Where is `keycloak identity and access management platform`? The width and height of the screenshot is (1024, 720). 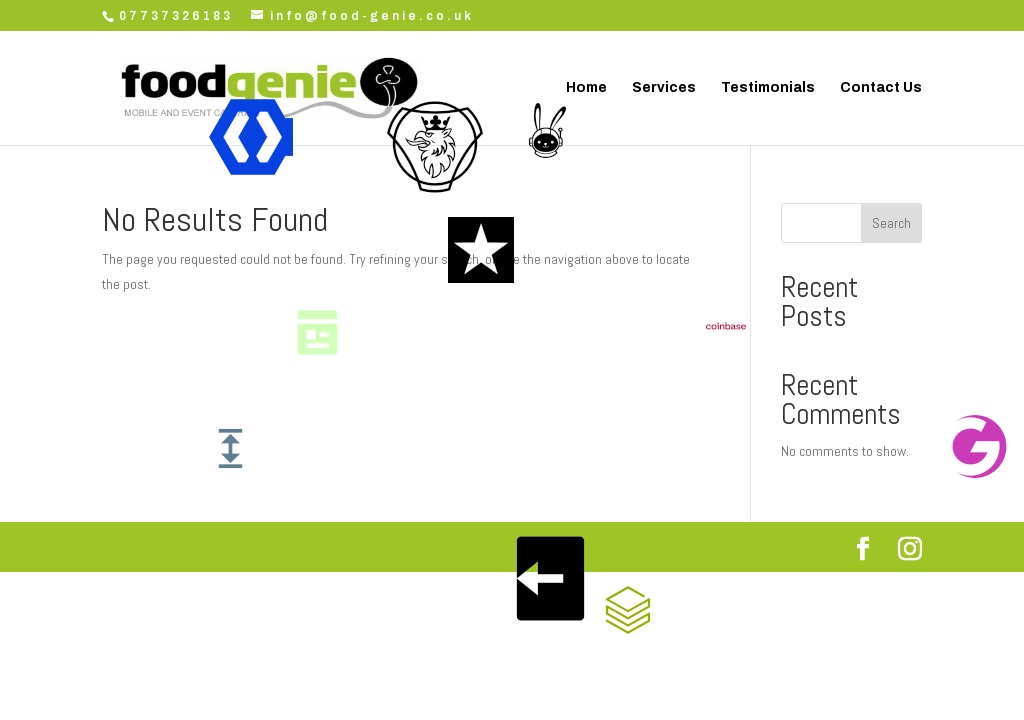
keycloak identity and access management platform is located at coordinates (251, 137).